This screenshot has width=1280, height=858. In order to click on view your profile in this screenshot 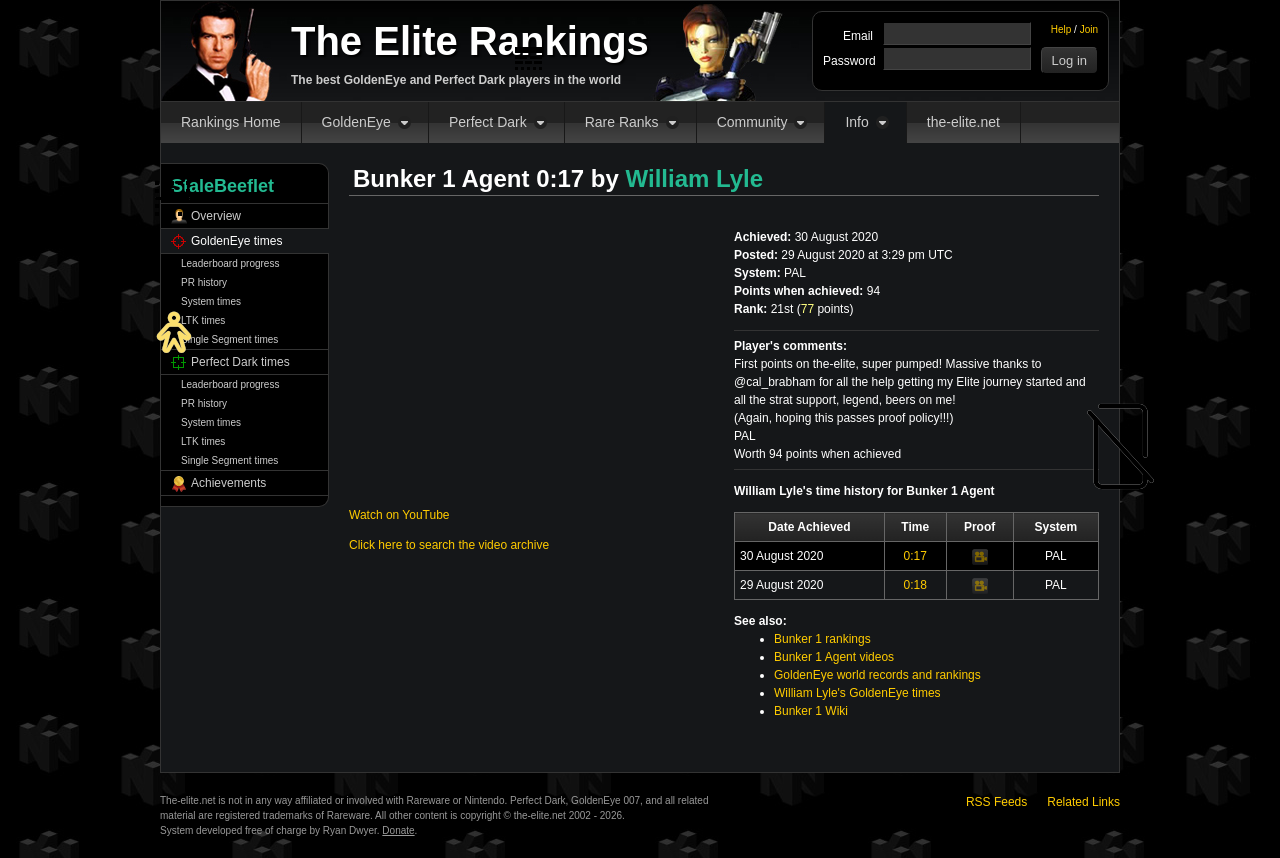, I will do `click(174, 333)`.